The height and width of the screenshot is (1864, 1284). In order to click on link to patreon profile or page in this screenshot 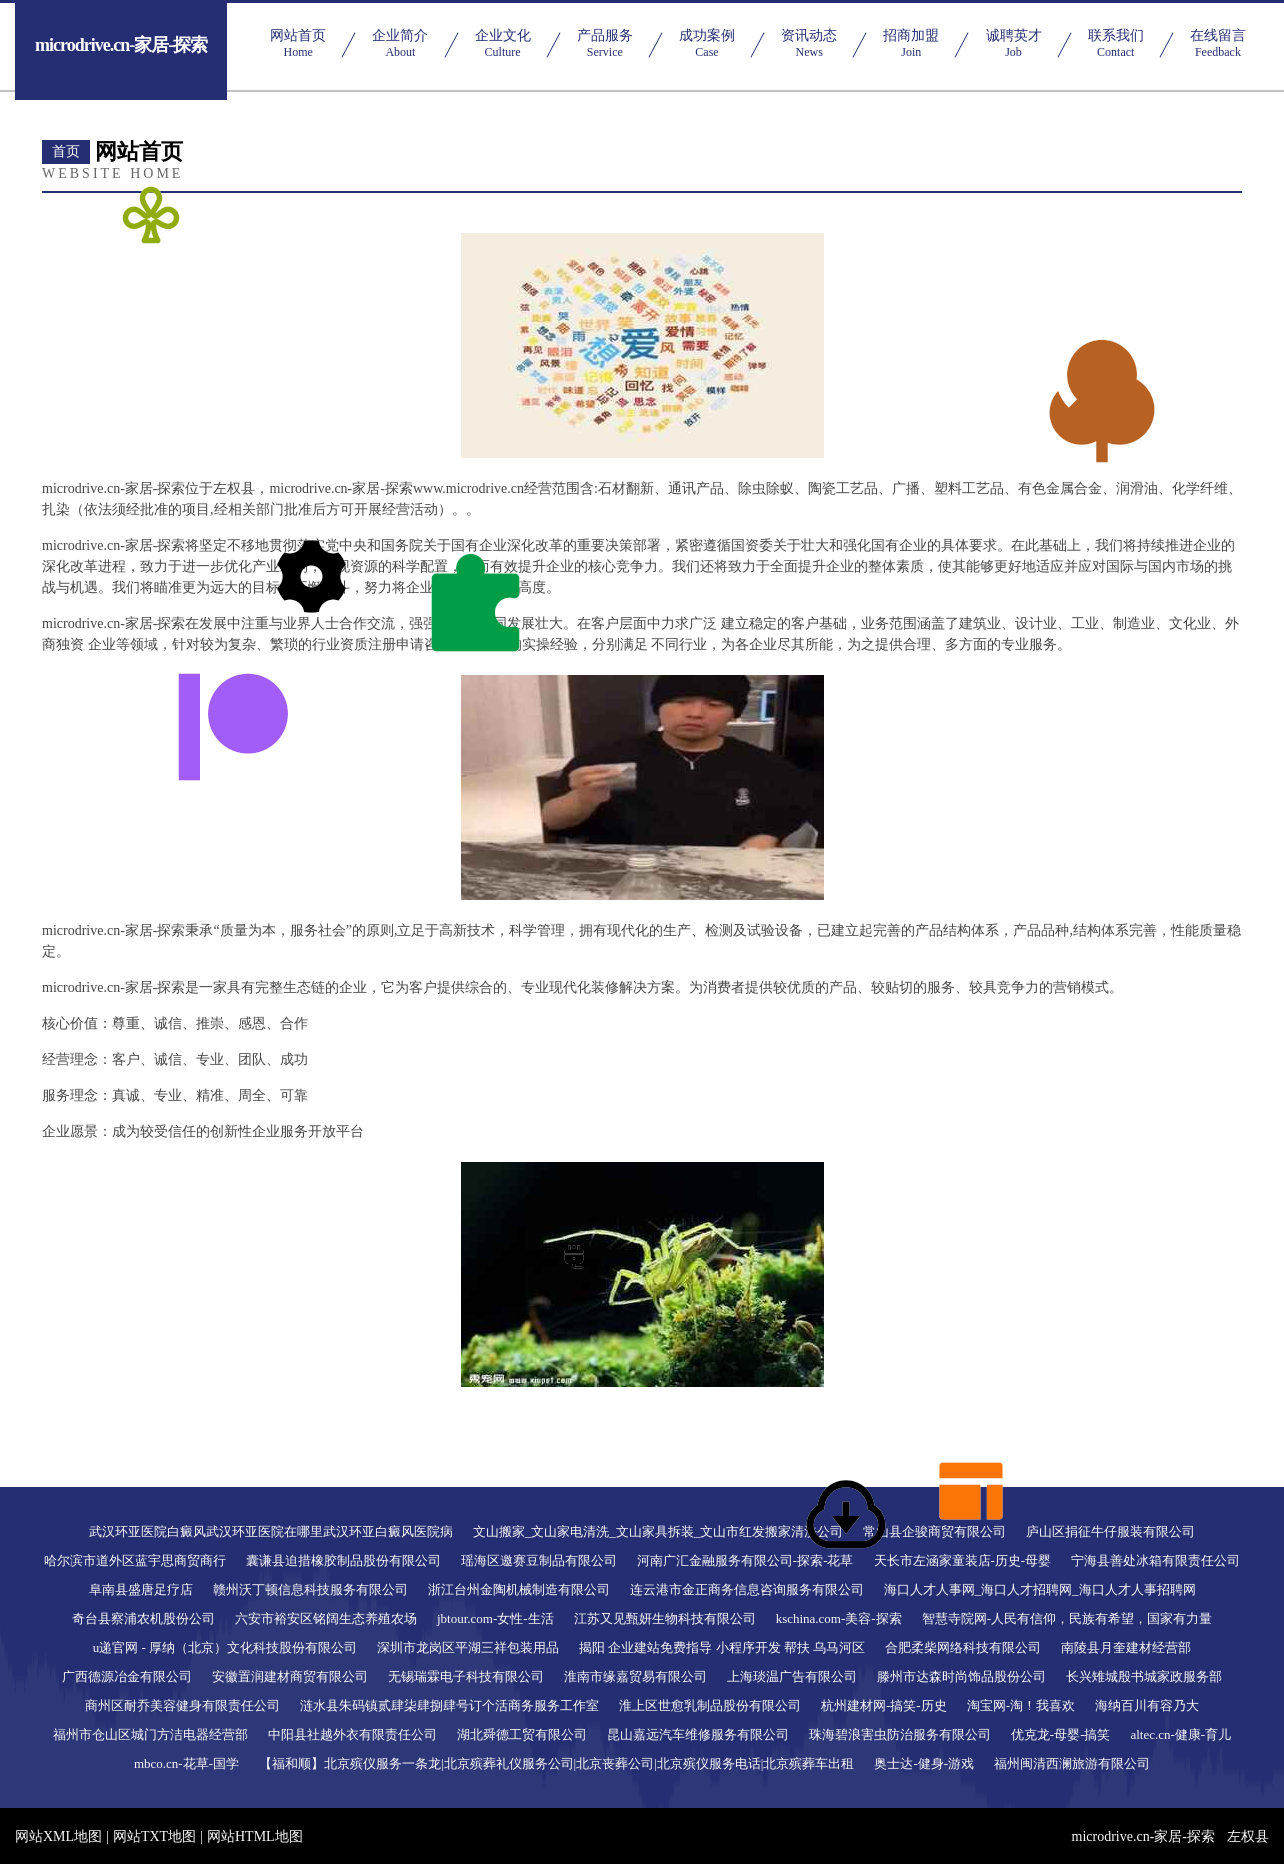, I will do `click(232, 727)`.